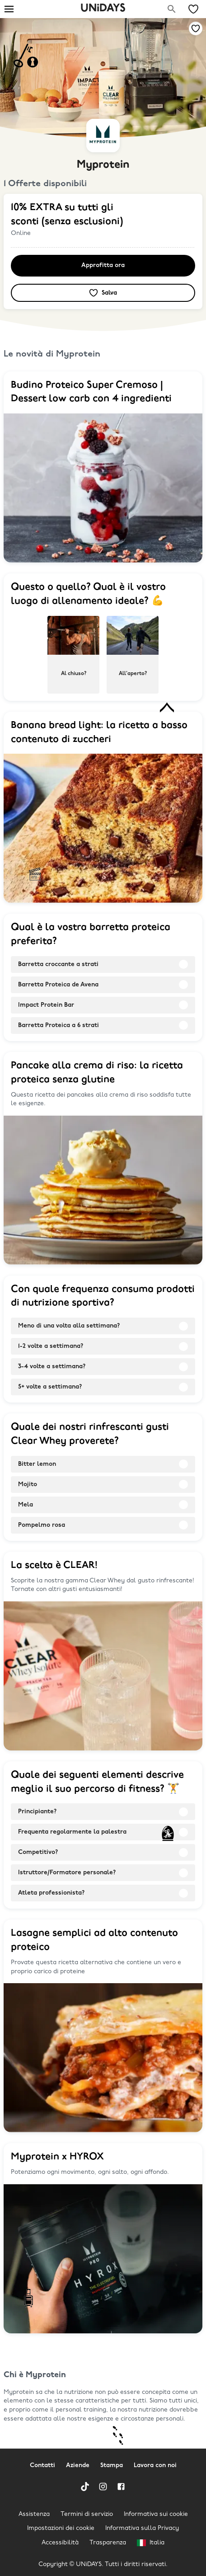  I want to click on access travel or trip planning features, so click(28, 2298).